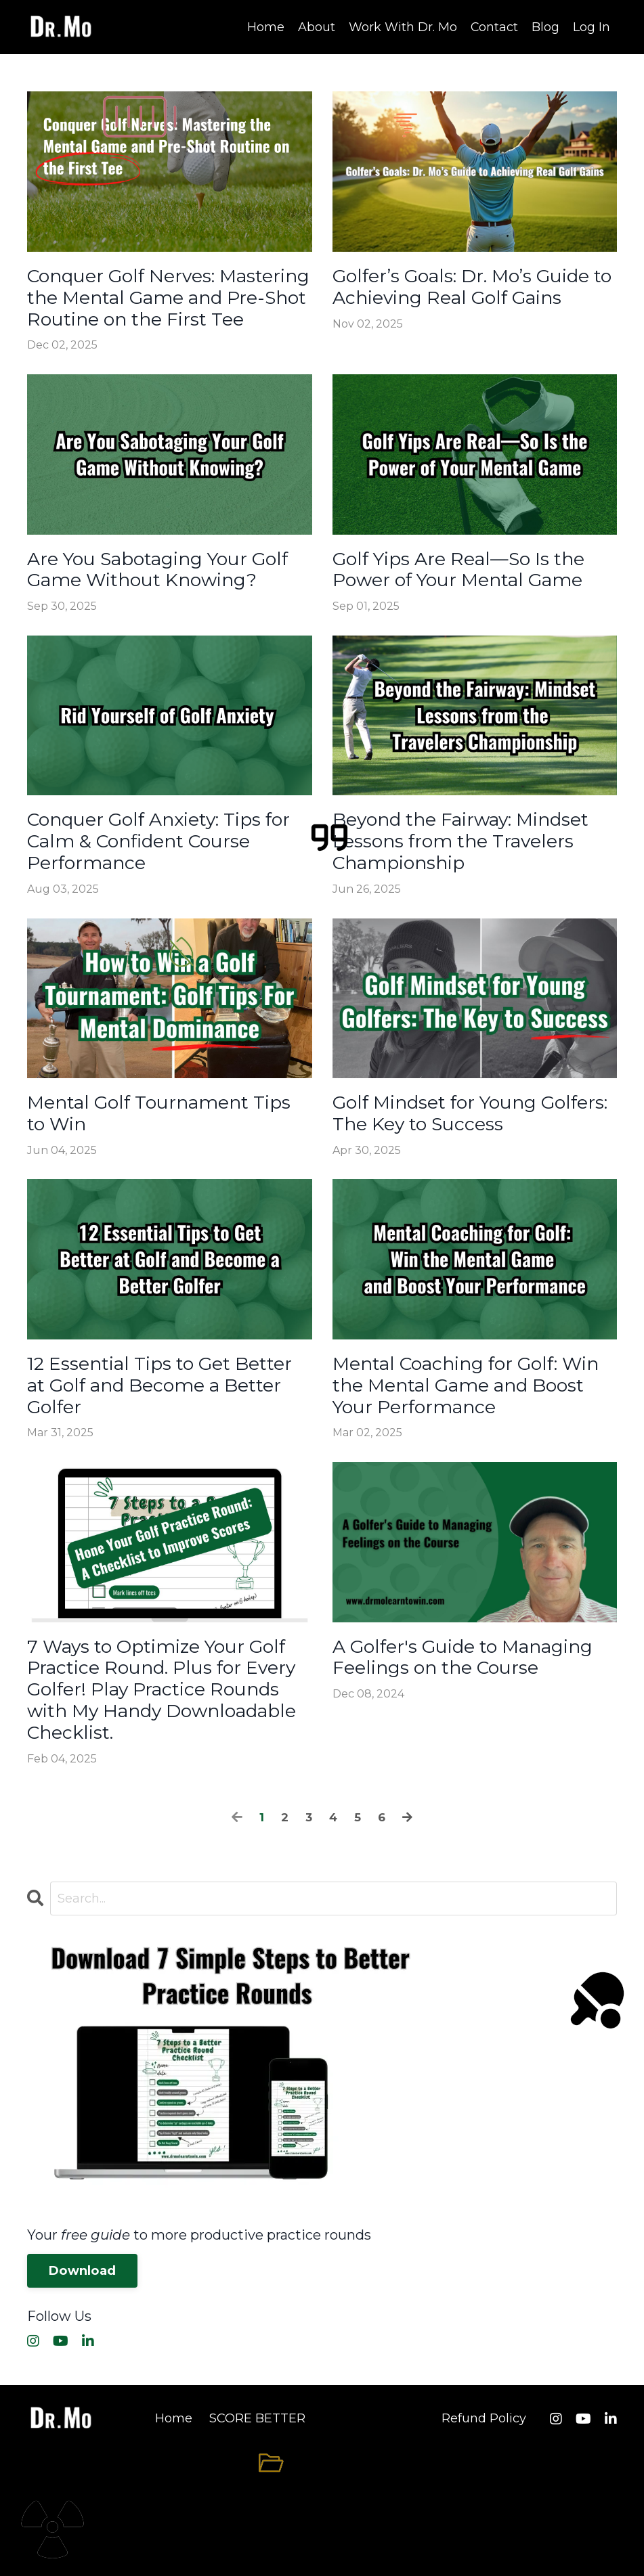  I want to click on access ping pong or table tennis games, so click(597, 1999).